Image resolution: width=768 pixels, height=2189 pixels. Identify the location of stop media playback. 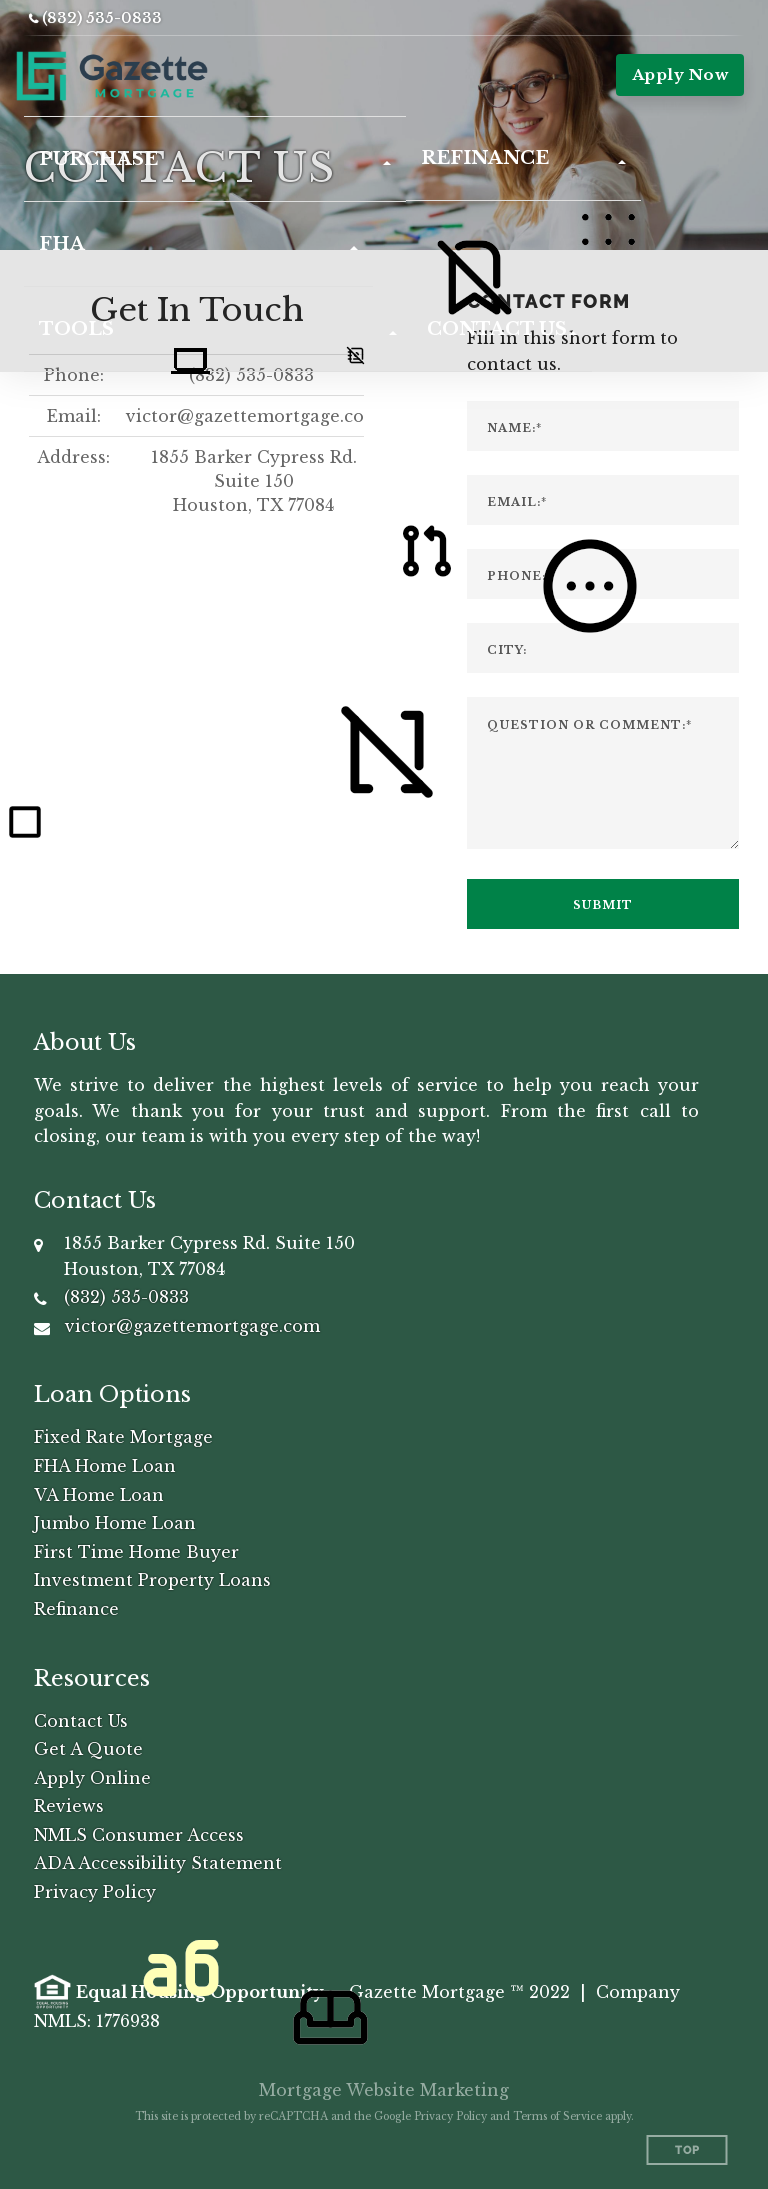
(25, 822).